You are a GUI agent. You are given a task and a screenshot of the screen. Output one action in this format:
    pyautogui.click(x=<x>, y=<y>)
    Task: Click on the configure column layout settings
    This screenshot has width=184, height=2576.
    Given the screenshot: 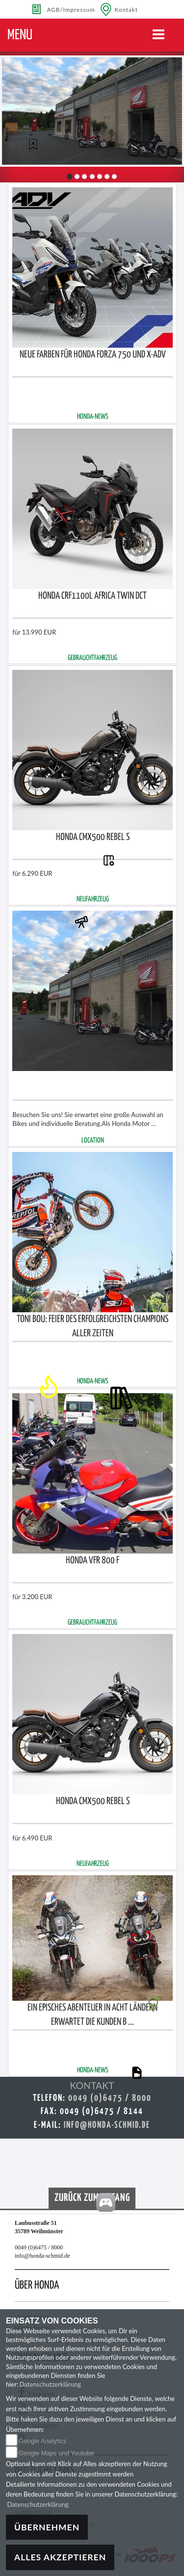 What is the action you would take?
    pyautogui.click(x=108, y=860)
    